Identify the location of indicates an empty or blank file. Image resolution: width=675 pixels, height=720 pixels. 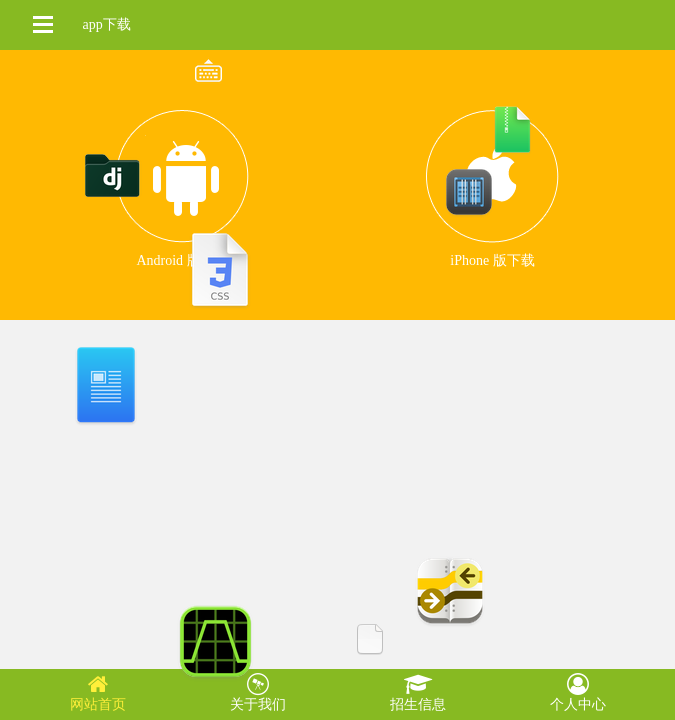
(370, 639).